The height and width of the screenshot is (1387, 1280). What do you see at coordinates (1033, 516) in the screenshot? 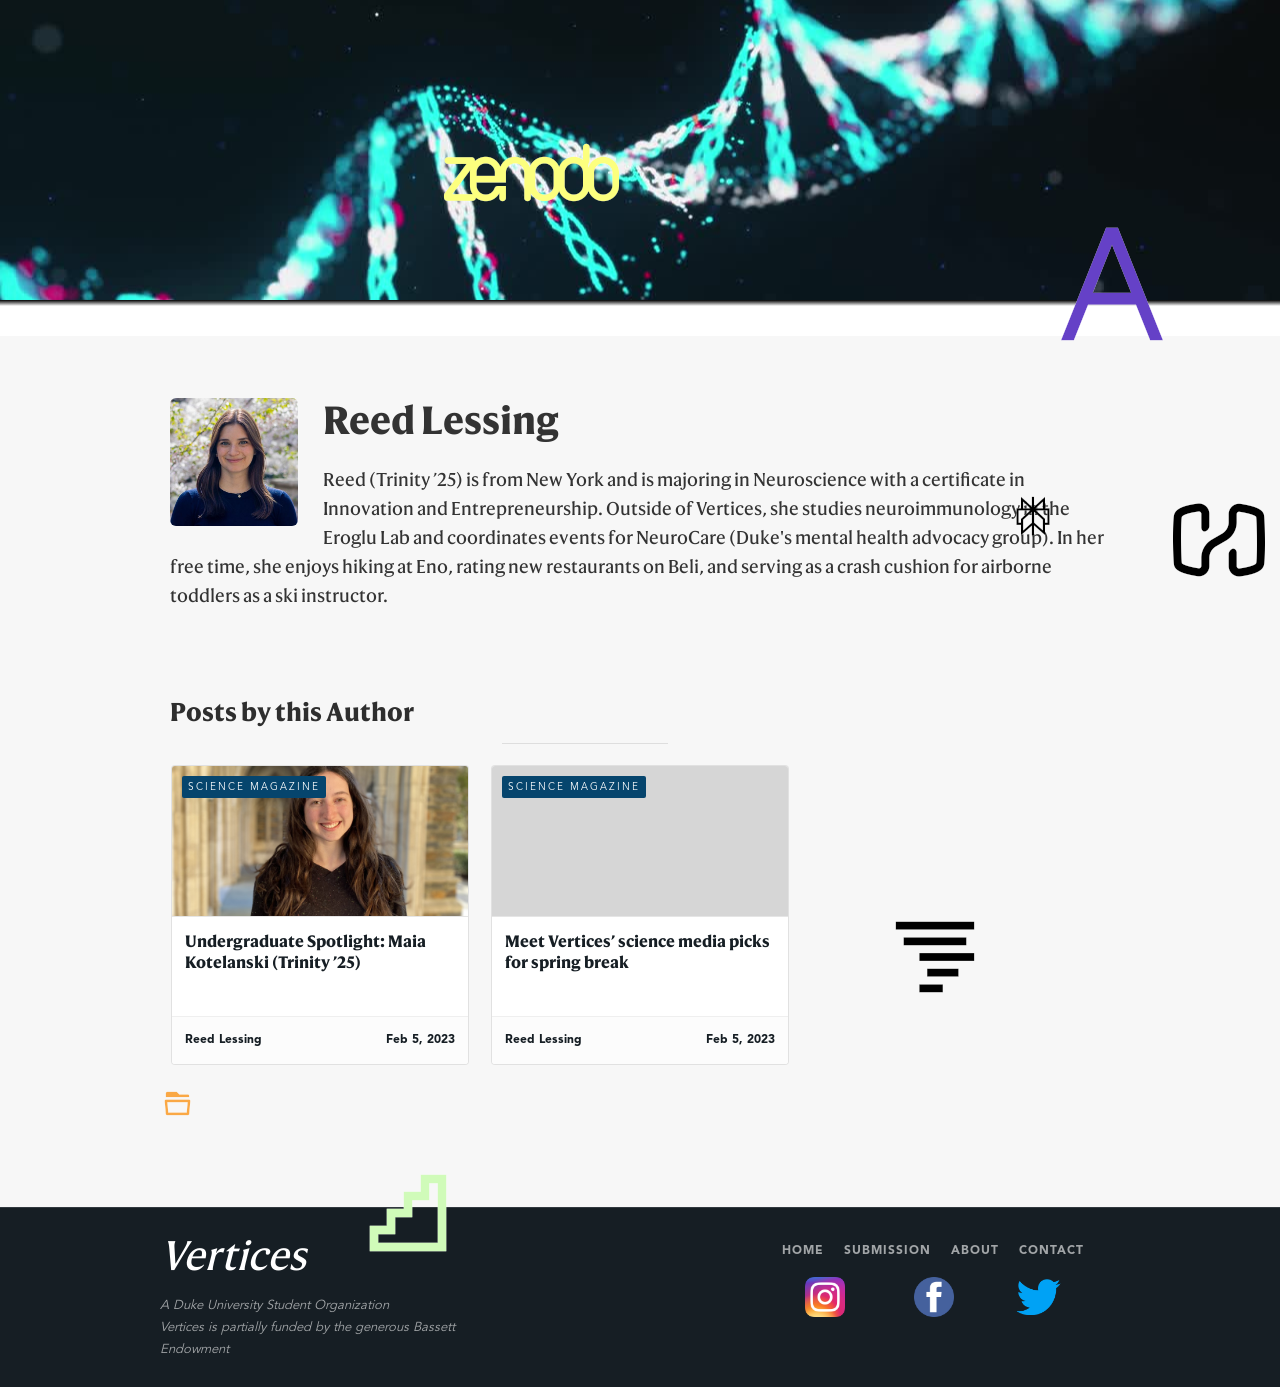
I see `open the perplexity AI app` at bounding box center [1033, 516].